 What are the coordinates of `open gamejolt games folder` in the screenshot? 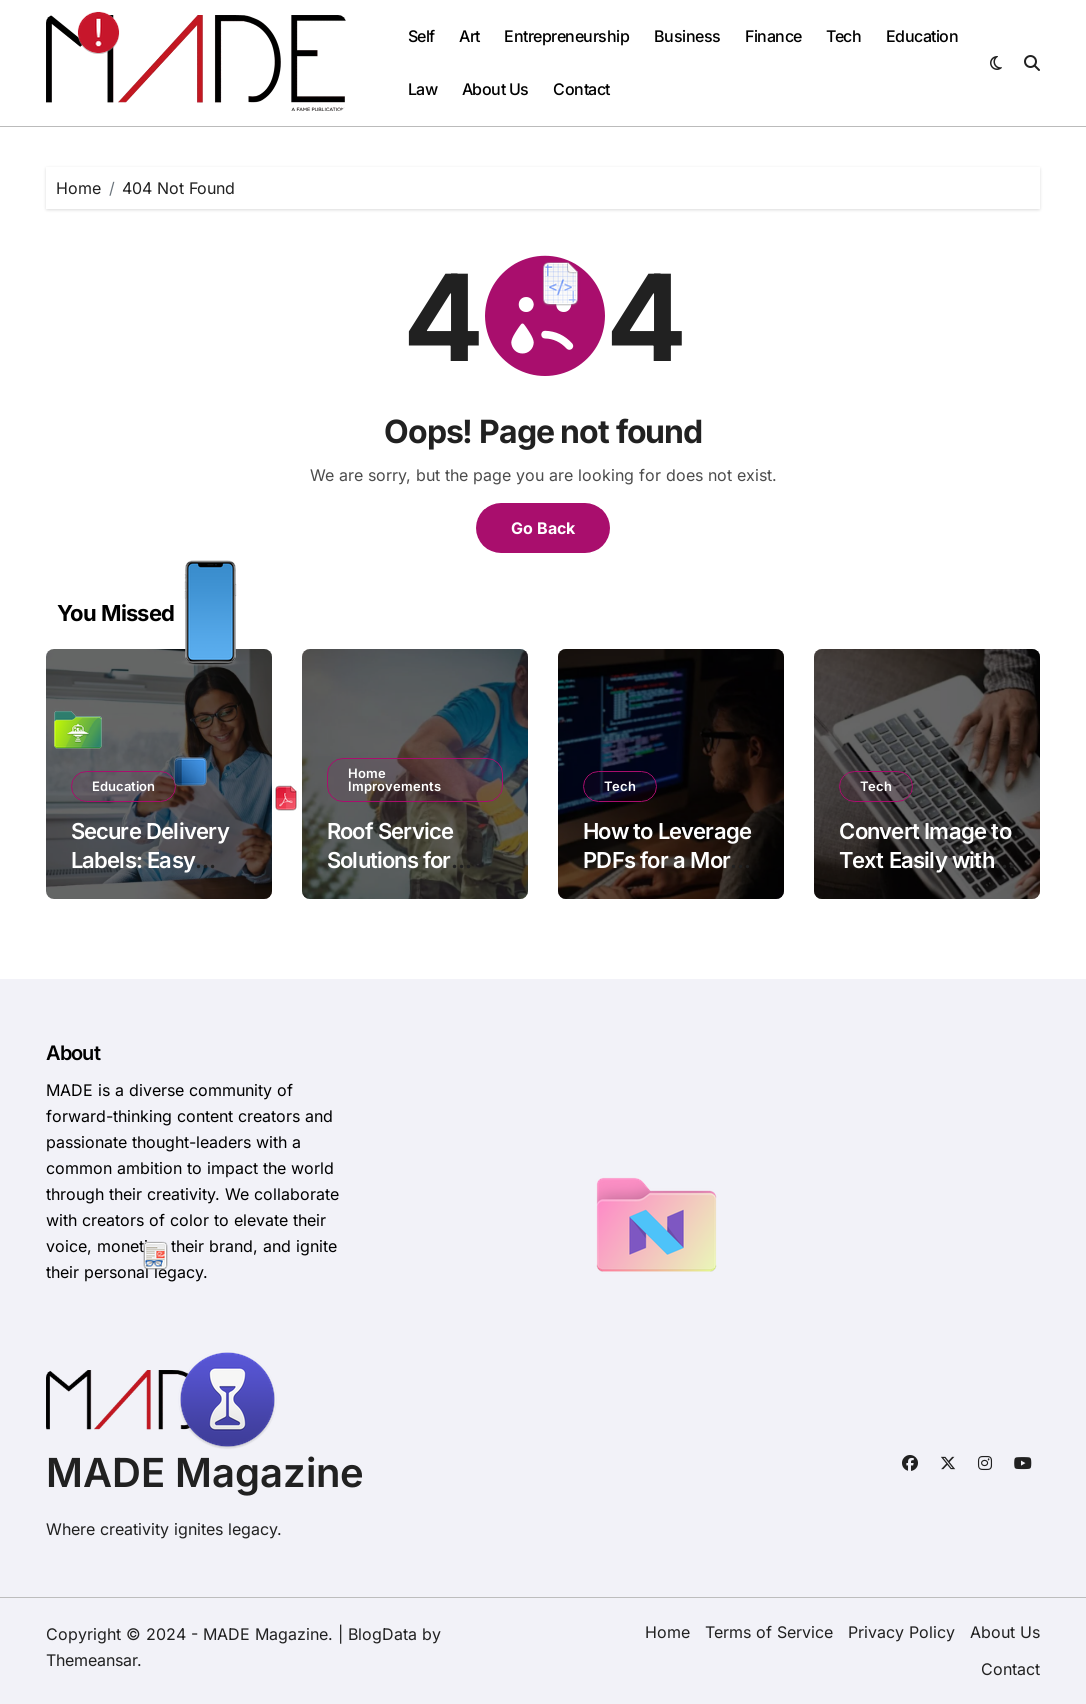 It's located at (78, 731).